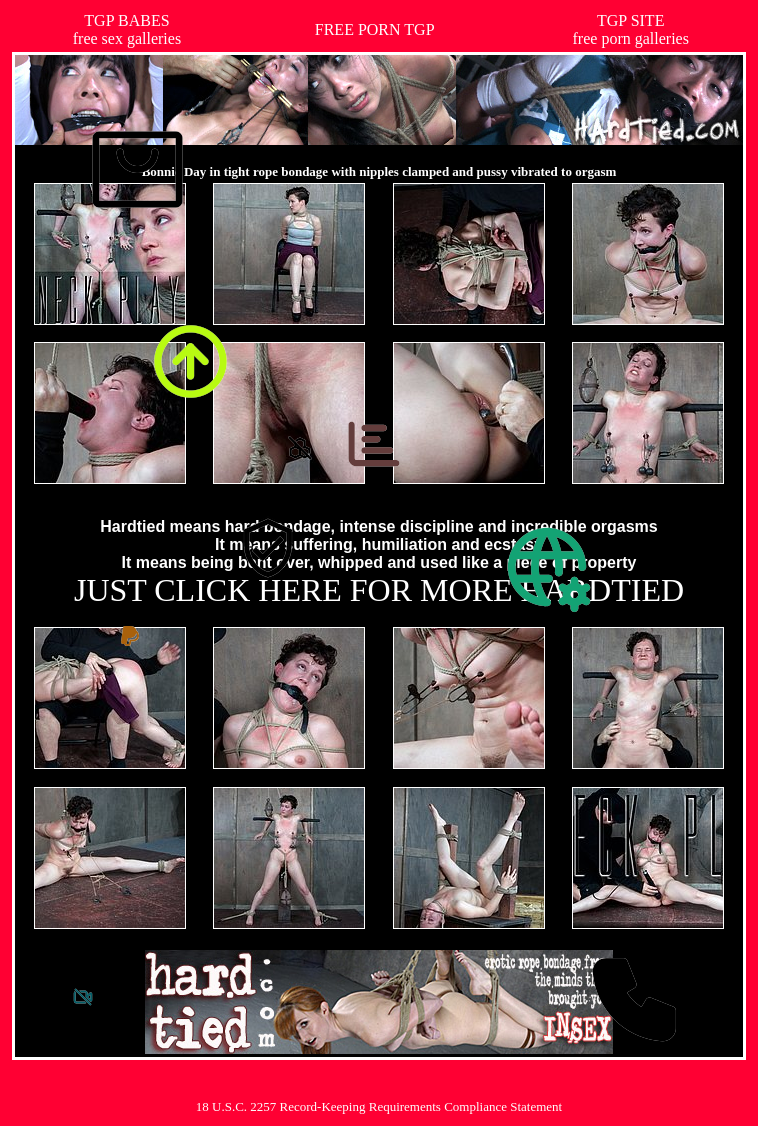  What do you see at coordinates (300, 448) in the screenshot?
I see `disable hexagonal grid or honeycomb view` at bounding box center [300, 448].